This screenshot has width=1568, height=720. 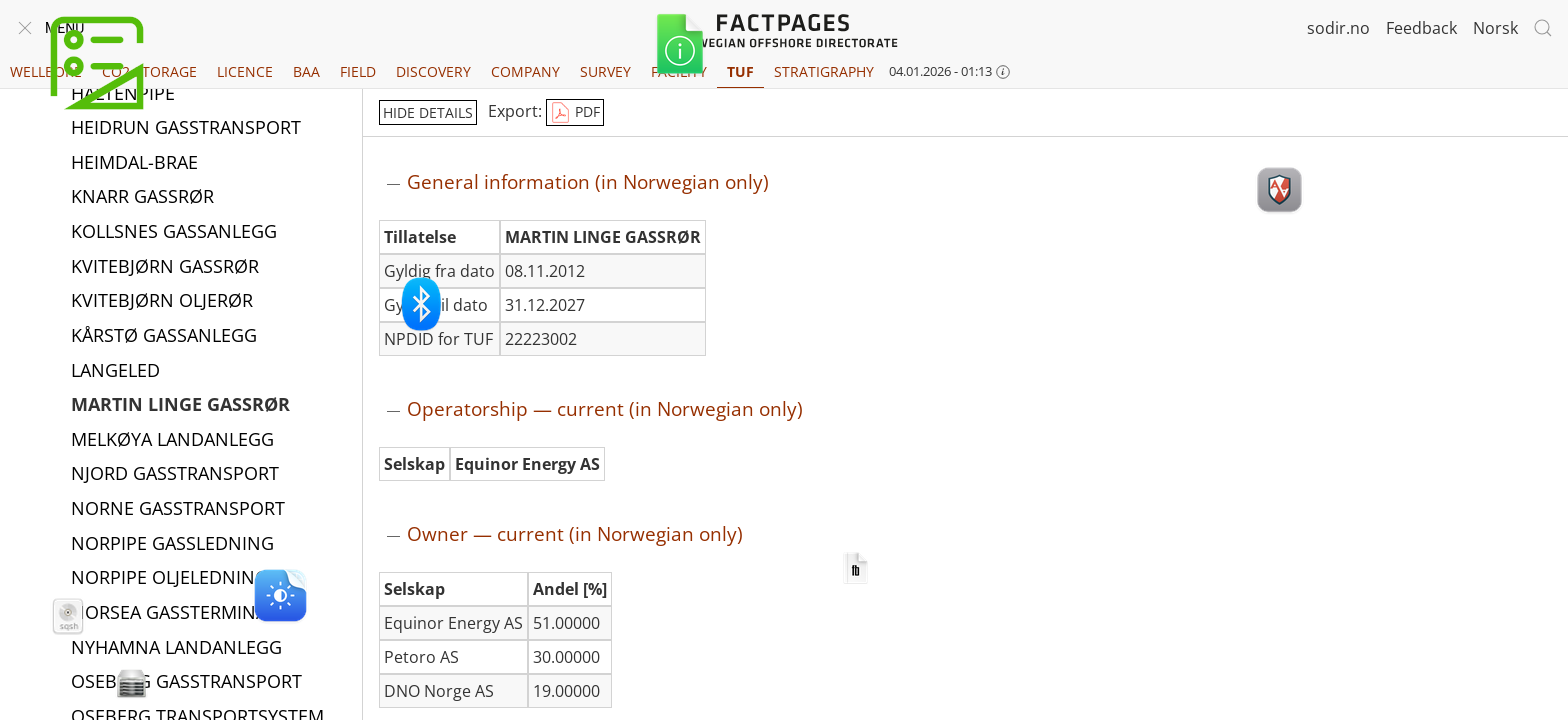 I want to click on a compiled html help file (.chm), so click(x=680, y=45).